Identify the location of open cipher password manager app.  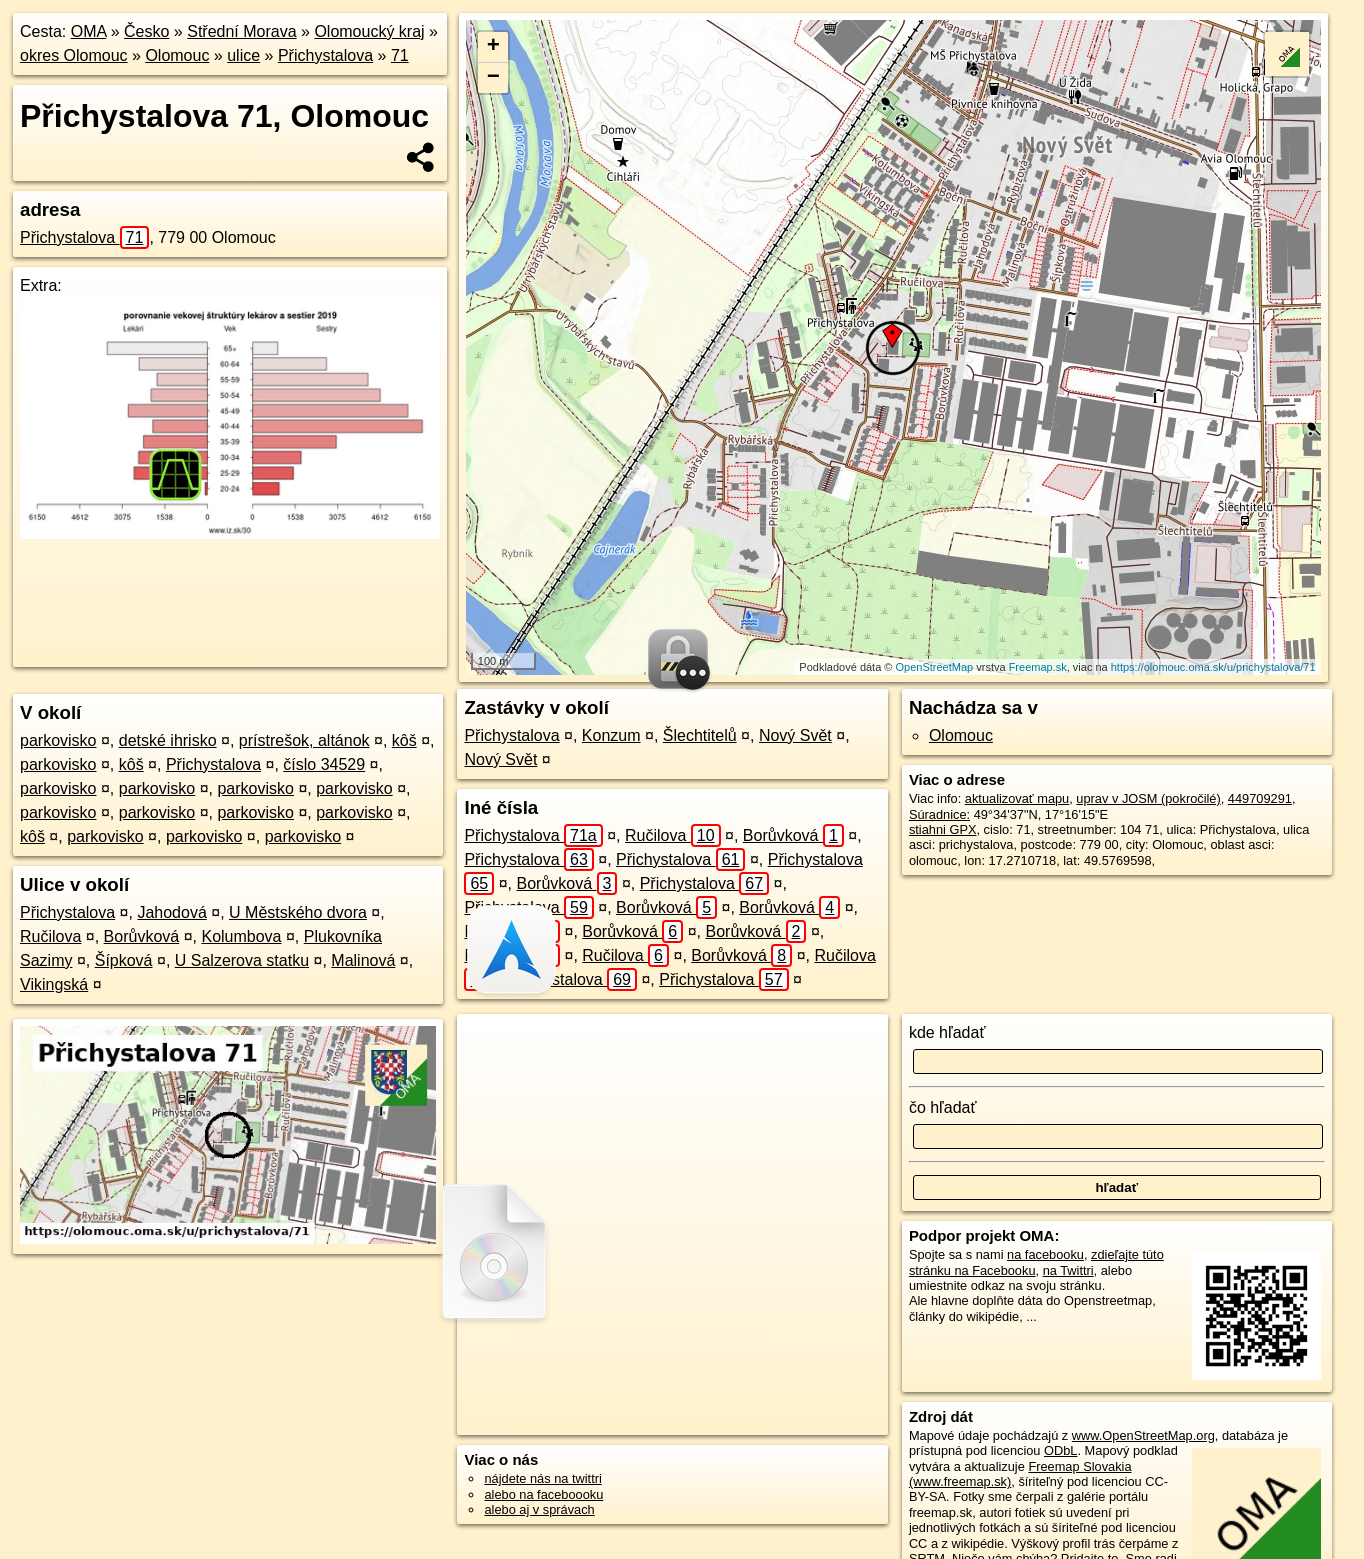
(678, 659).